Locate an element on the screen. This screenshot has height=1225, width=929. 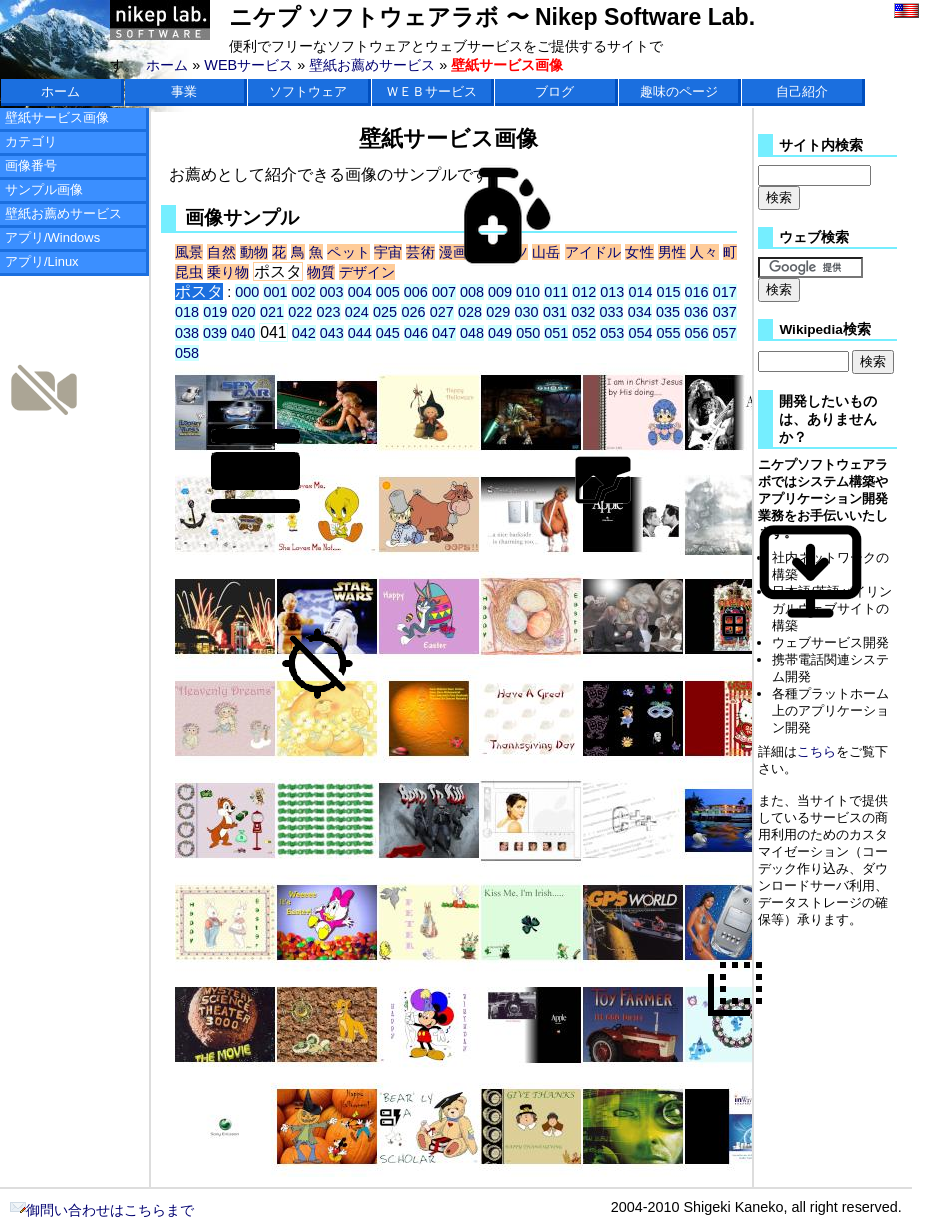
access dynamic or auto-generated forms is located at coordinates (390, 1117).